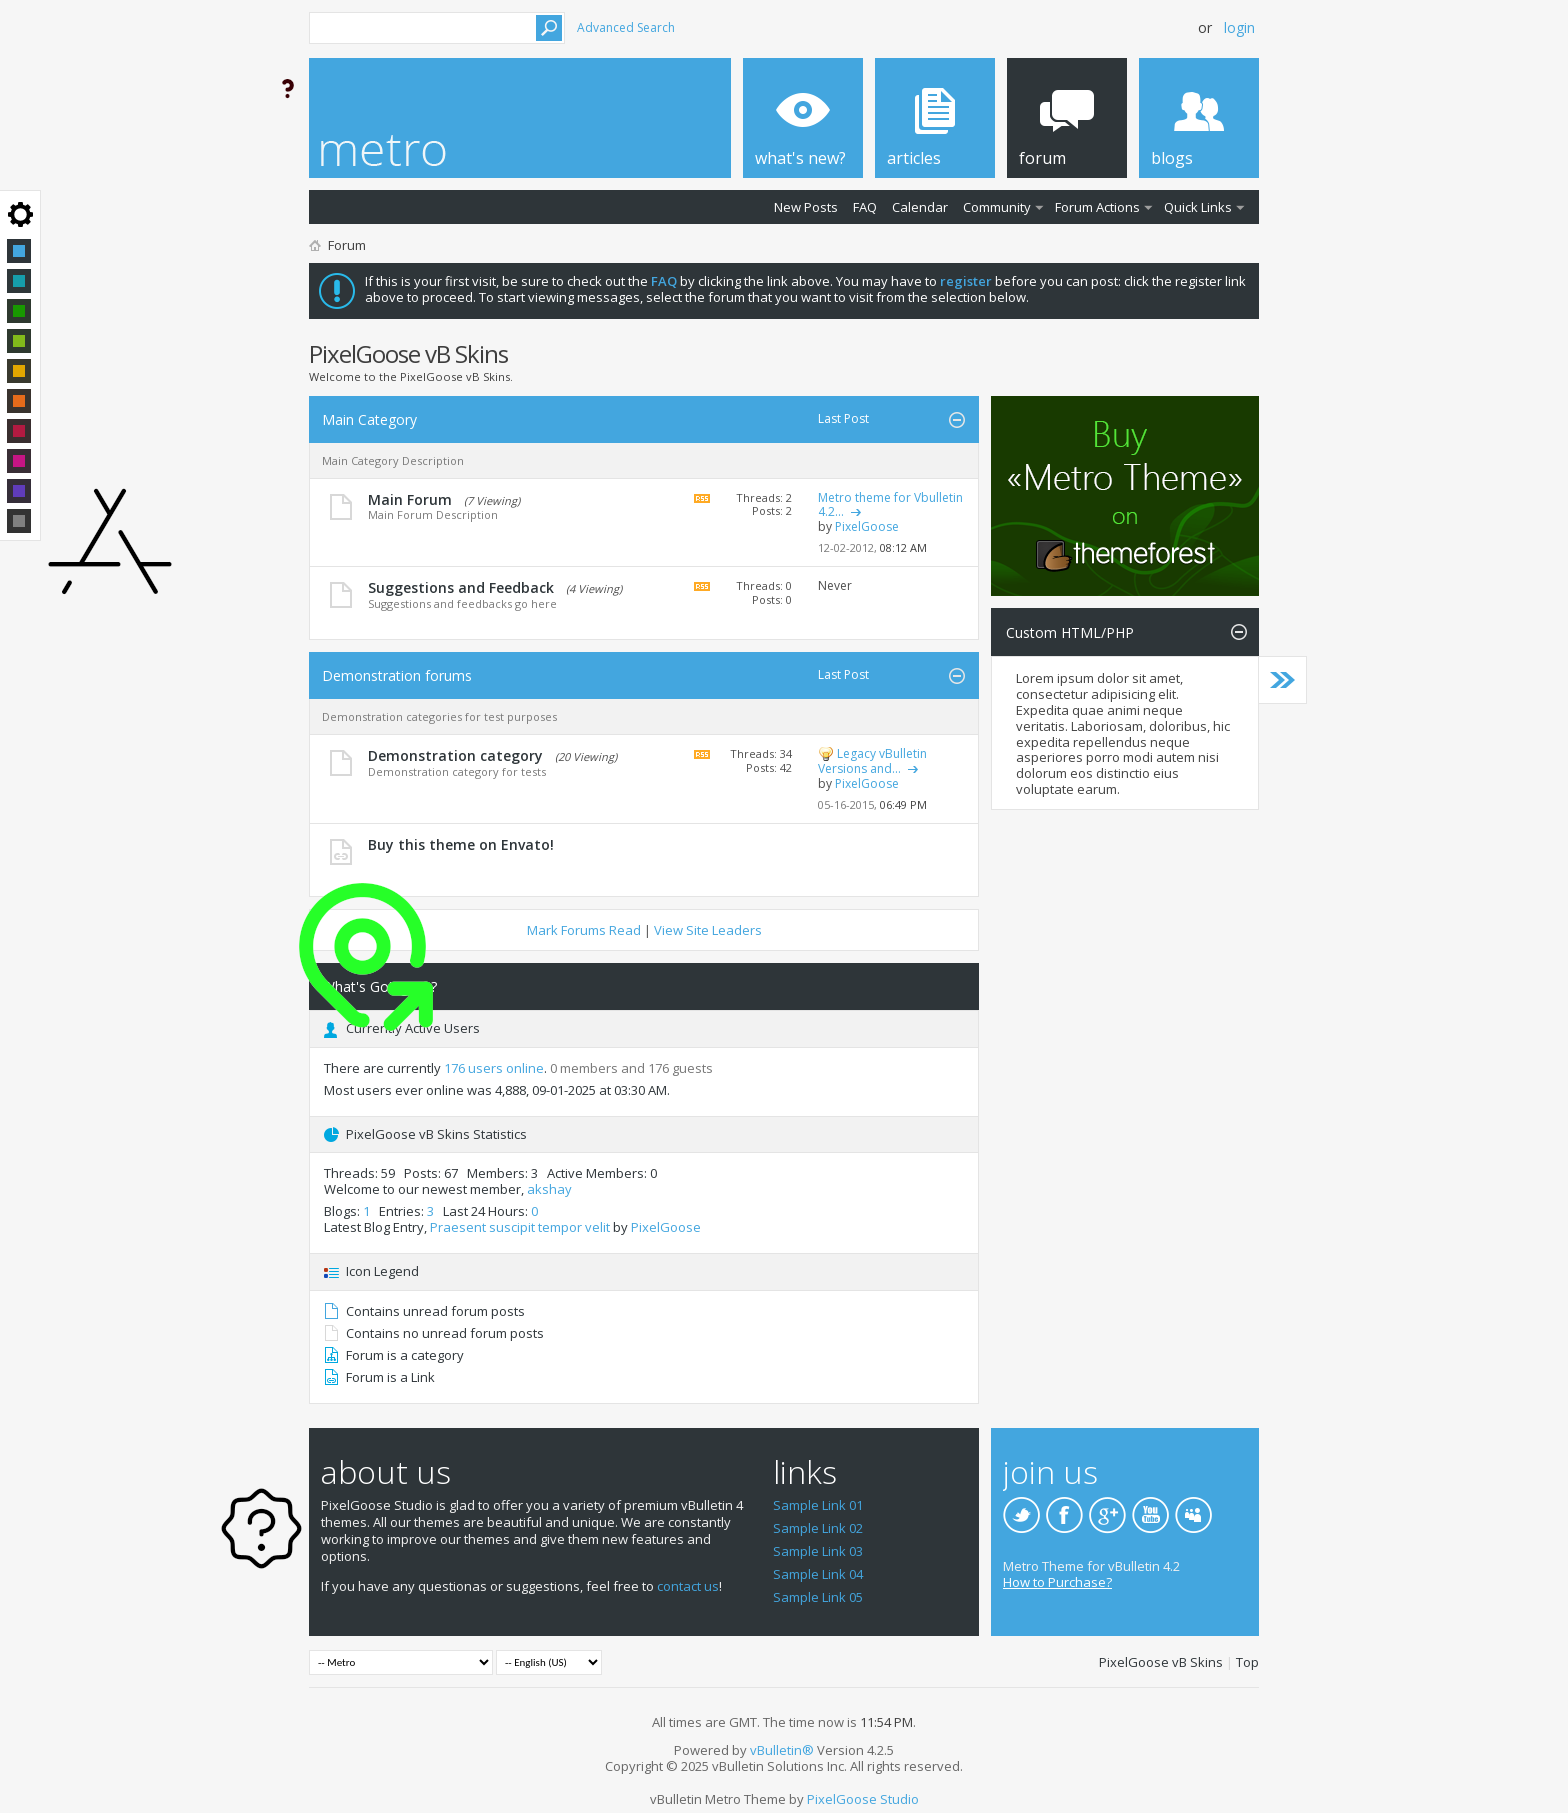  Describe the element at coordinates (261, 1528) in the screenshot. I see `view FAQ or help information` at that location.